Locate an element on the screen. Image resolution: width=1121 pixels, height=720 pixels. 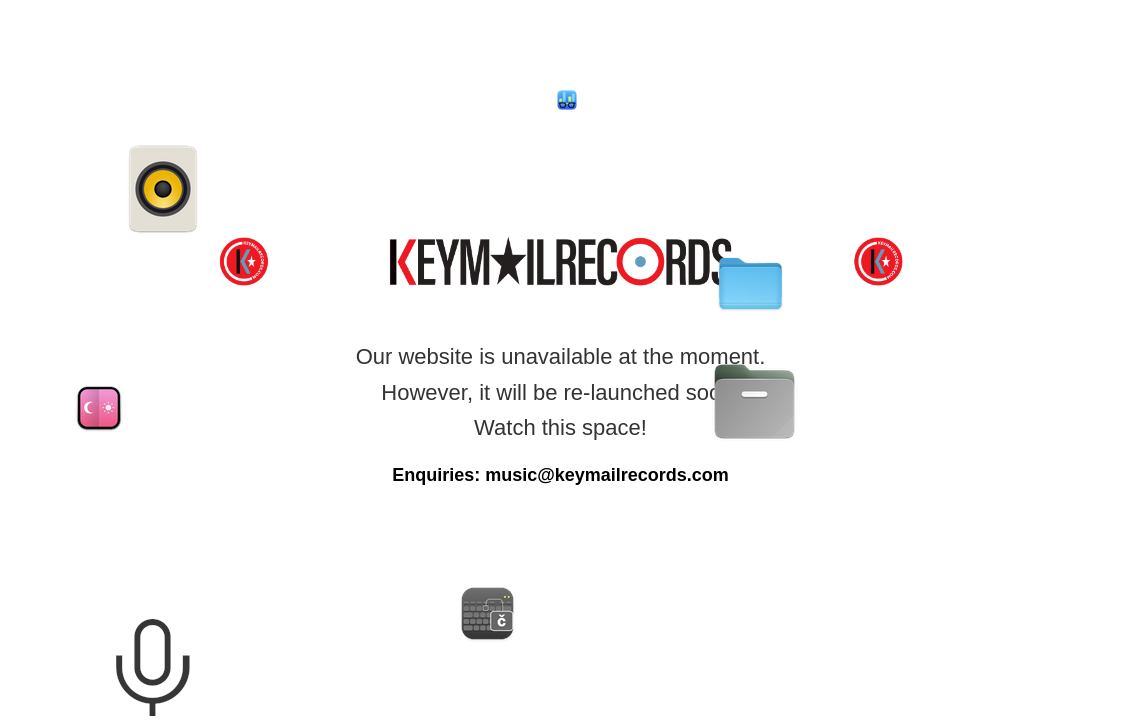
access microphone settings is located at coordinates (152, 667).